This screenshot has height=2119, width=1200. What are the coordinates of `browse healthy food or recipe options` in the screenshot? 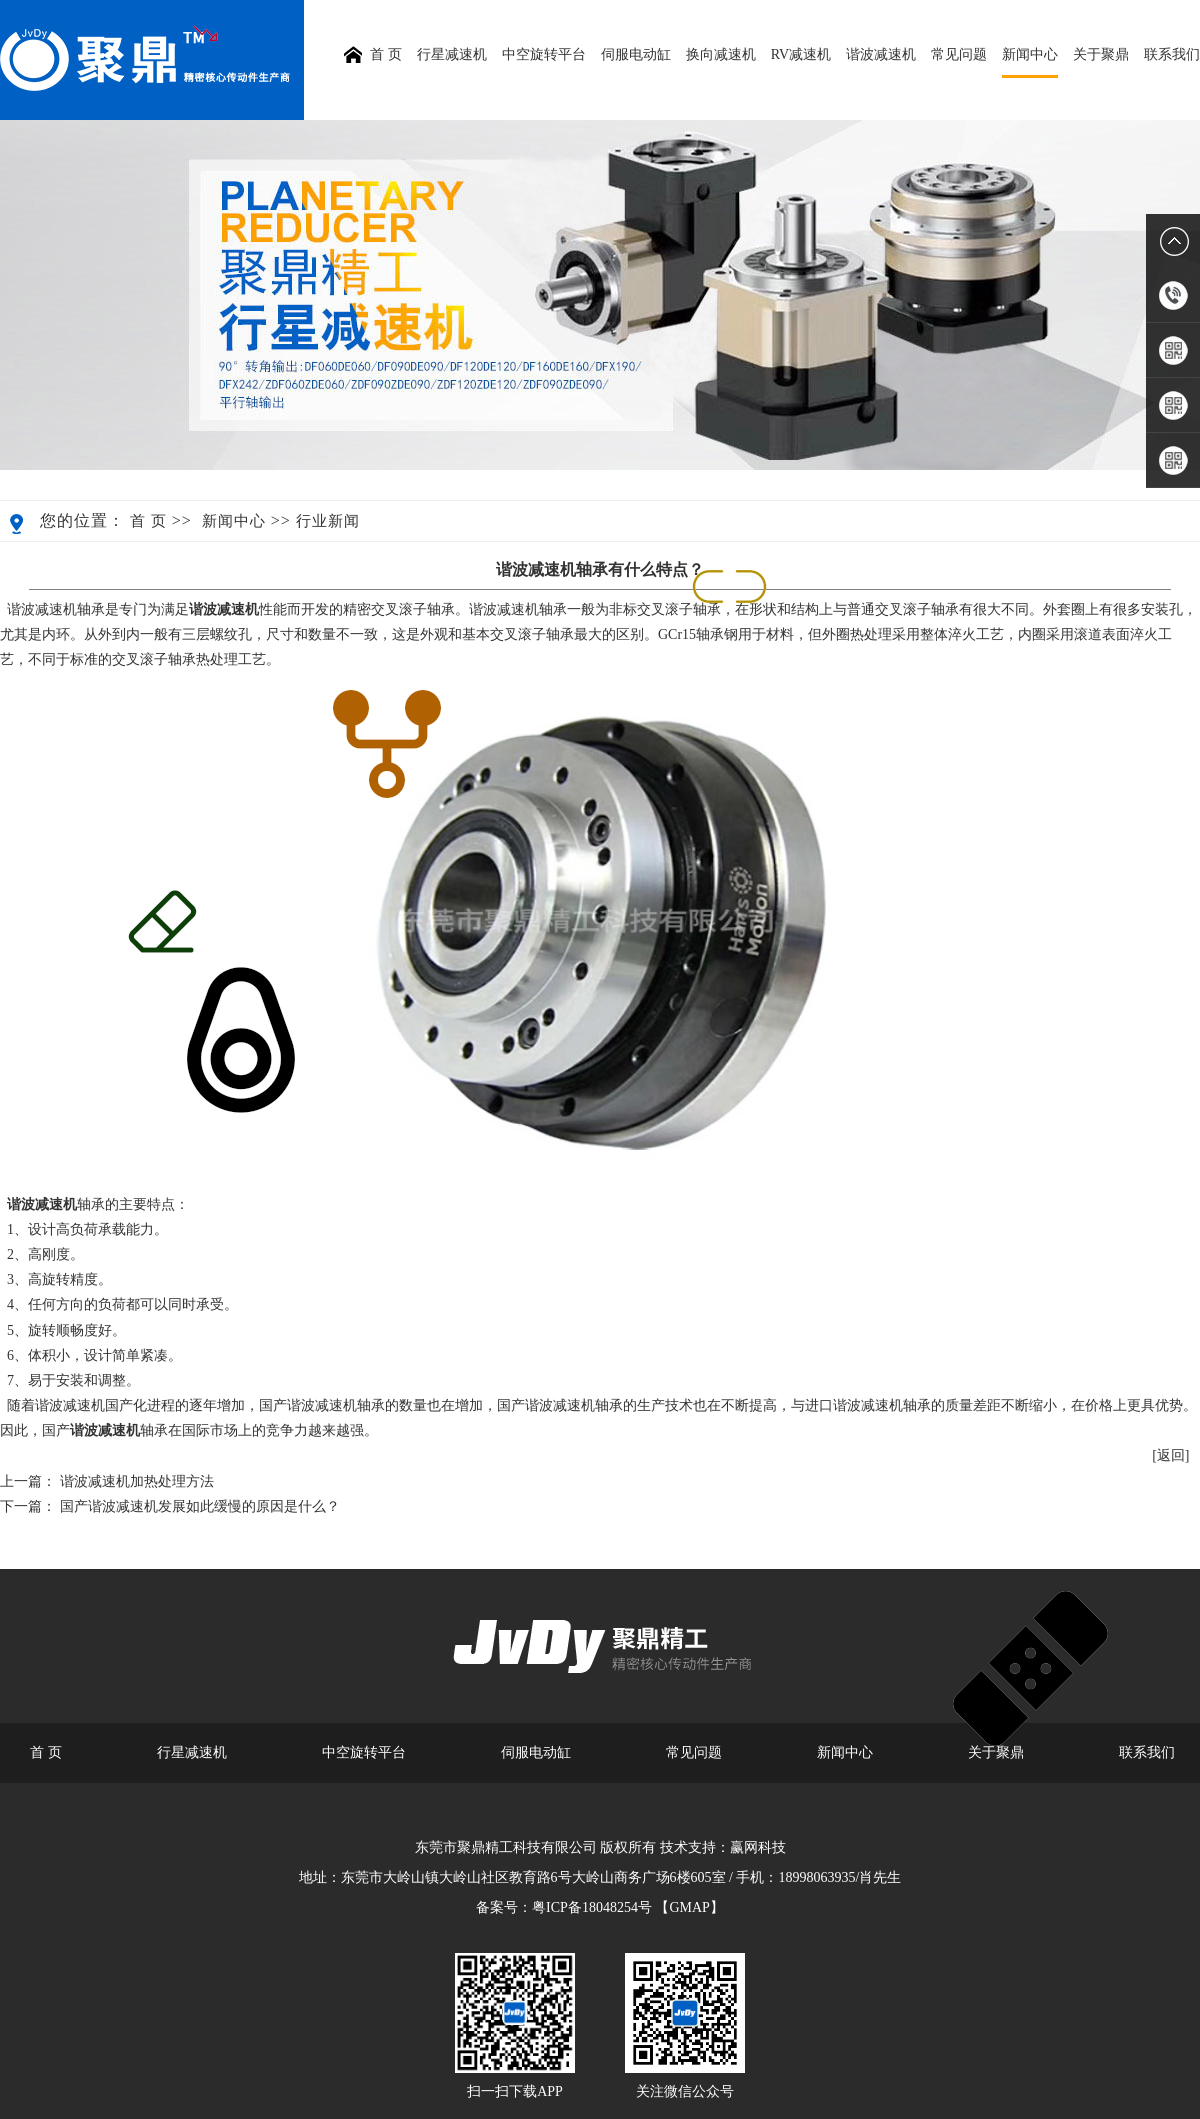 It's located at (241, 1040).